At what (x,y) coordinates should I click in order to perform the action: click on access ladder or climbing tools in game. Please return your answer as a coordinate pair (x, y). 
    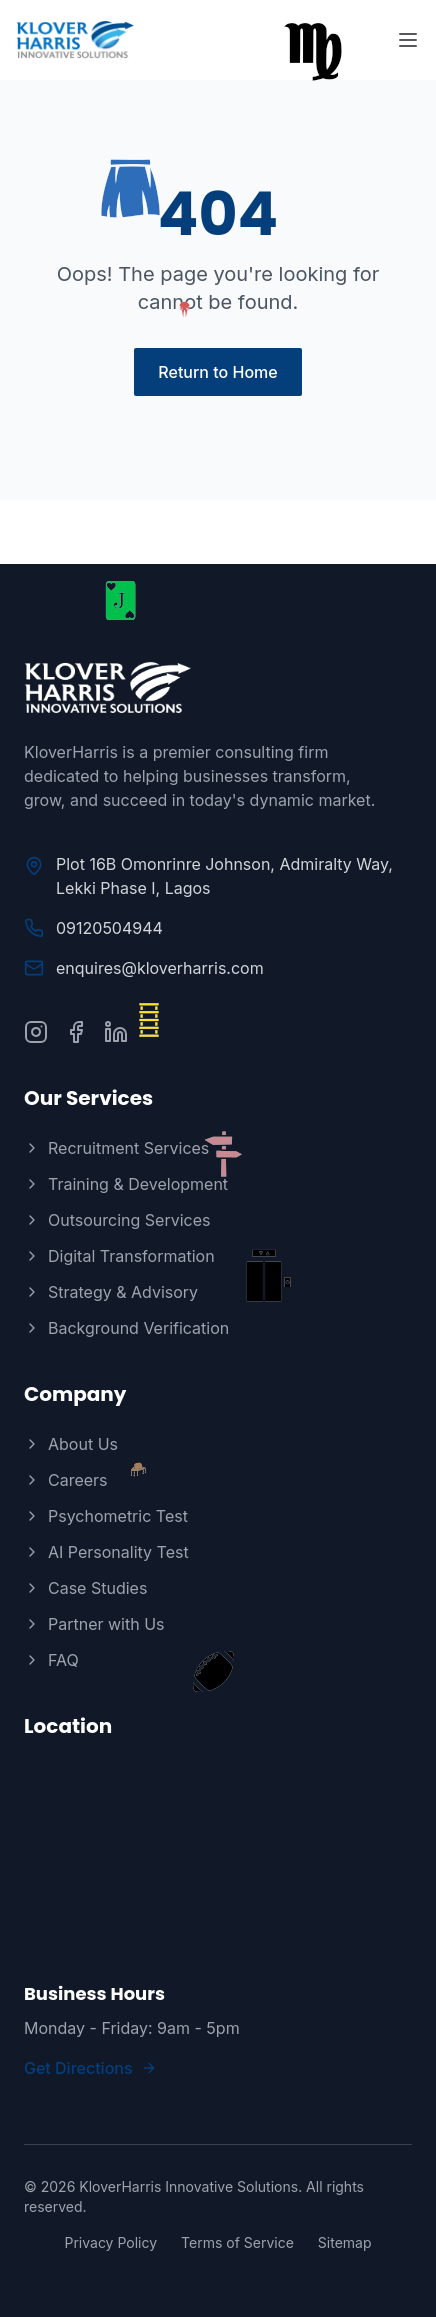
    Looking at the image, I should click on (149, 1020).